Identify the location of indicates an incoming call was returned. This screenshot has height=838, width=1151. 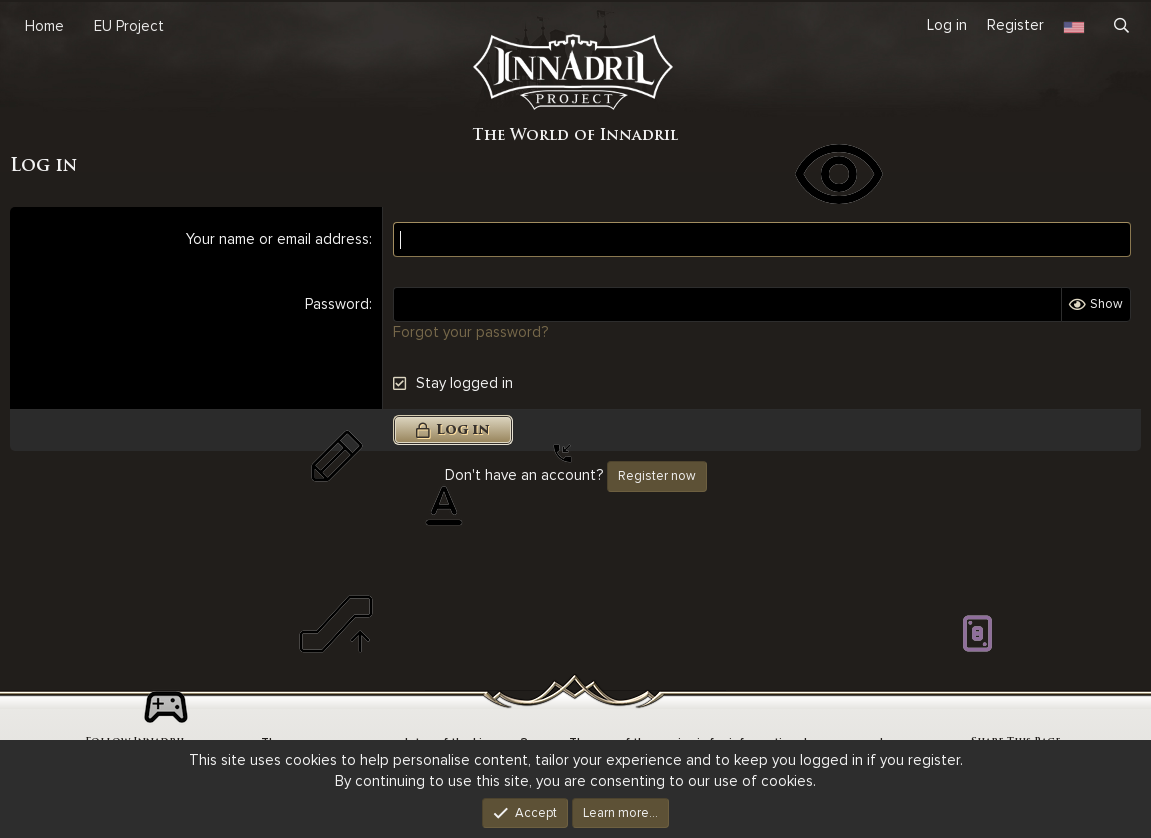
(562, 453).